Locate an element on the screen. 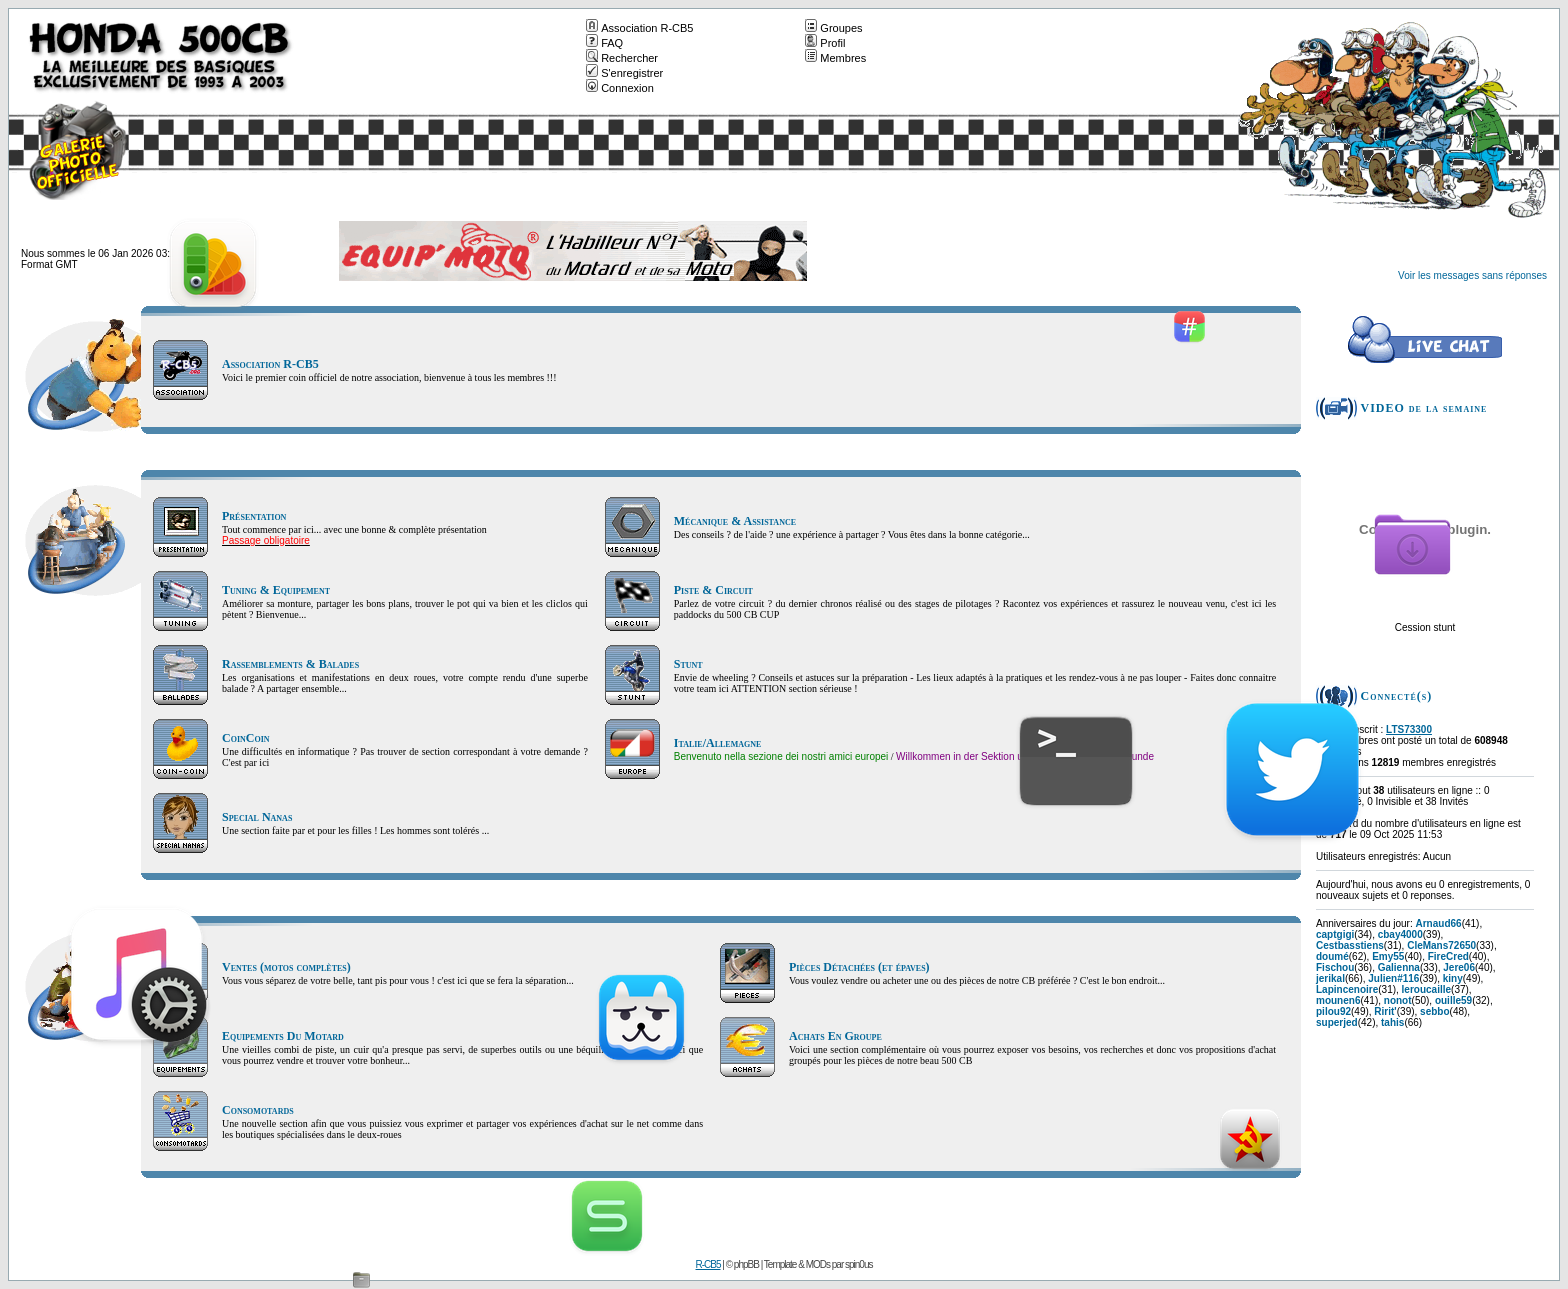 The height and width of the screenshot is (1289, 1568). open the terminal application is located at coordinates (1076, 761).